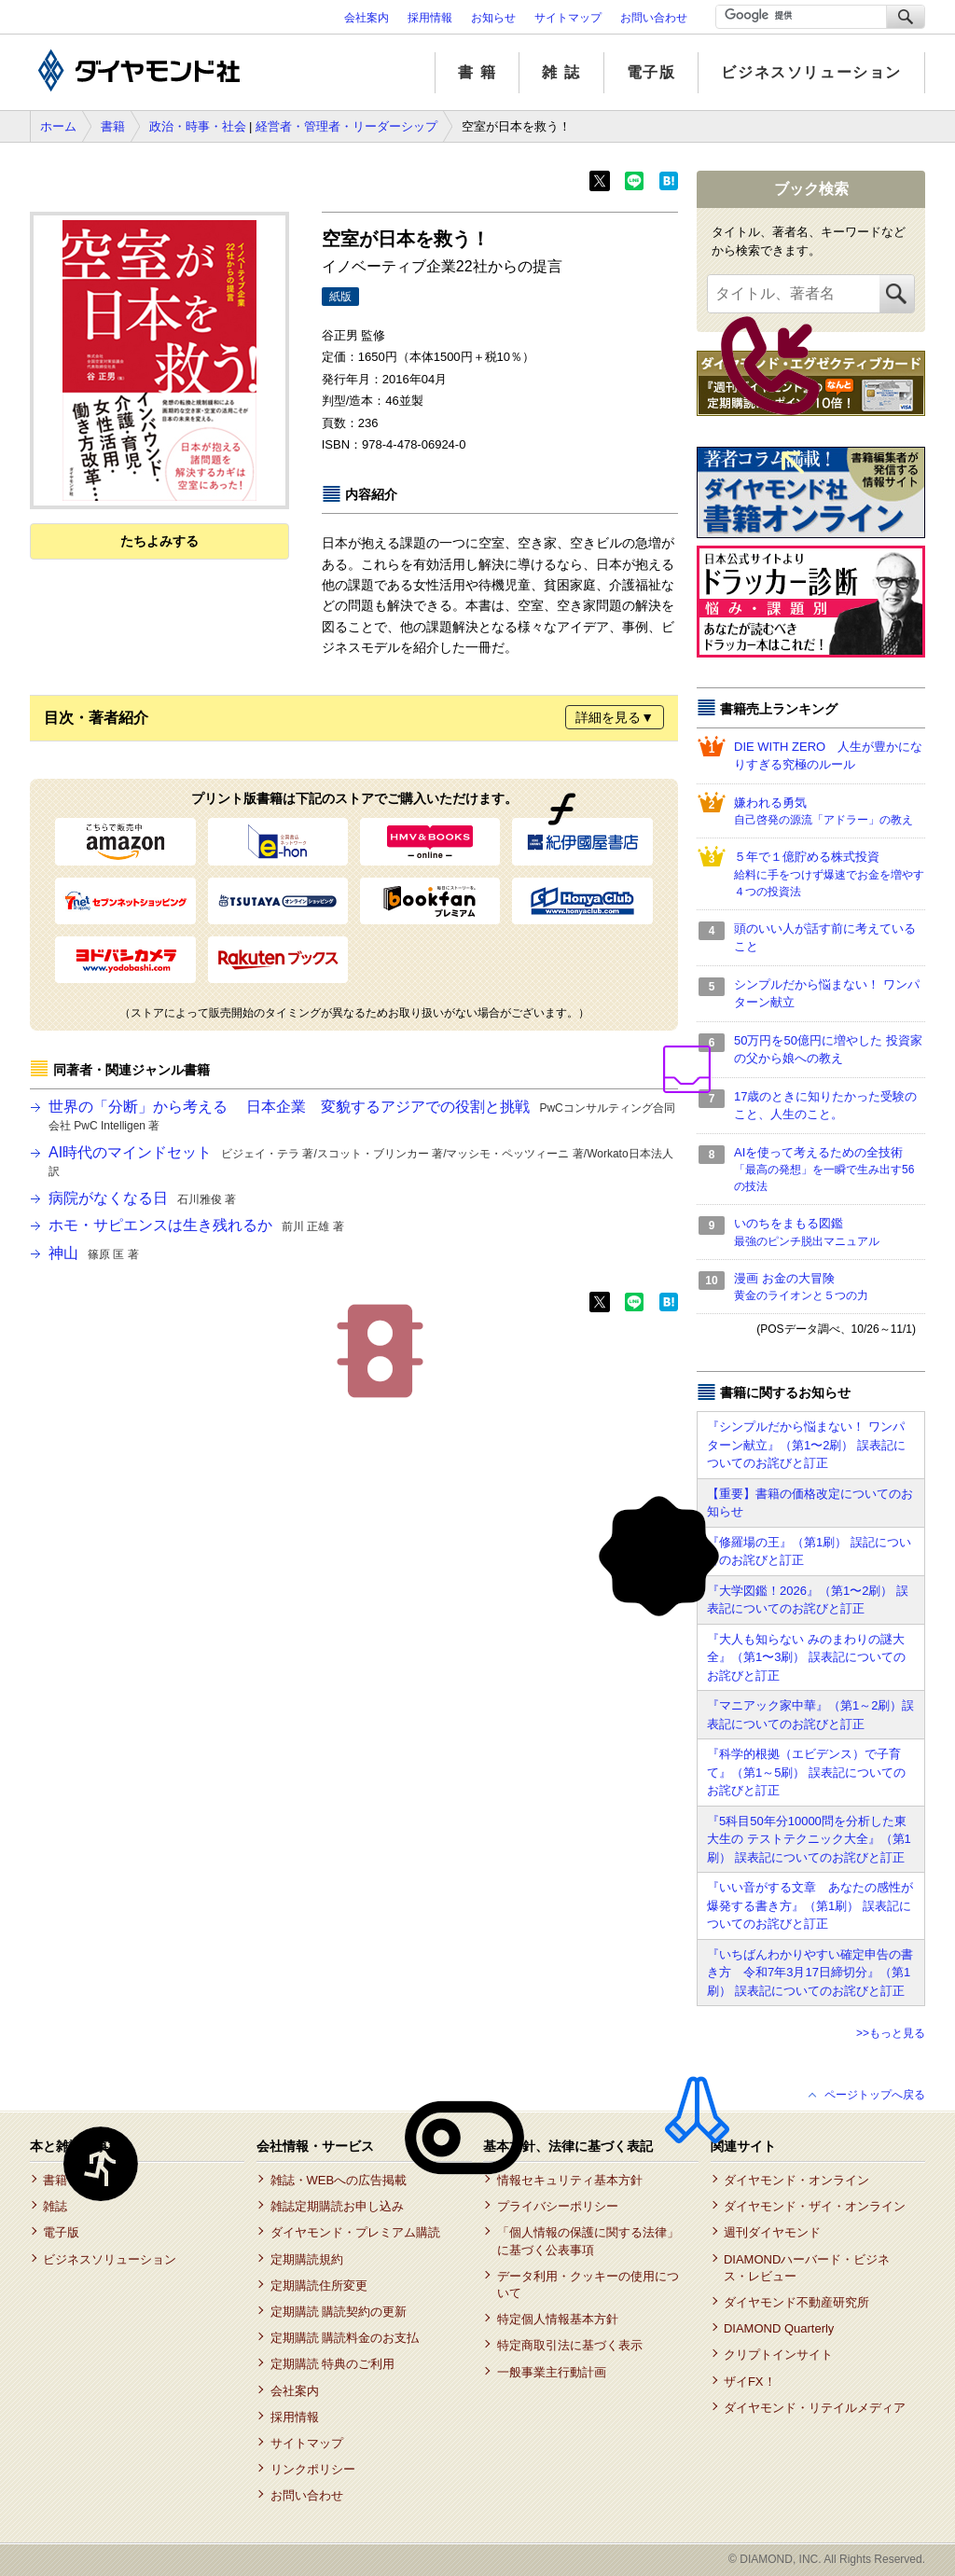 The width and height of the screenshot is (955, 2576). What do you see at coordinates (464, 2138) in the screenshot?
I see `toggle switch in off position` at bounding box center [464, 2138].